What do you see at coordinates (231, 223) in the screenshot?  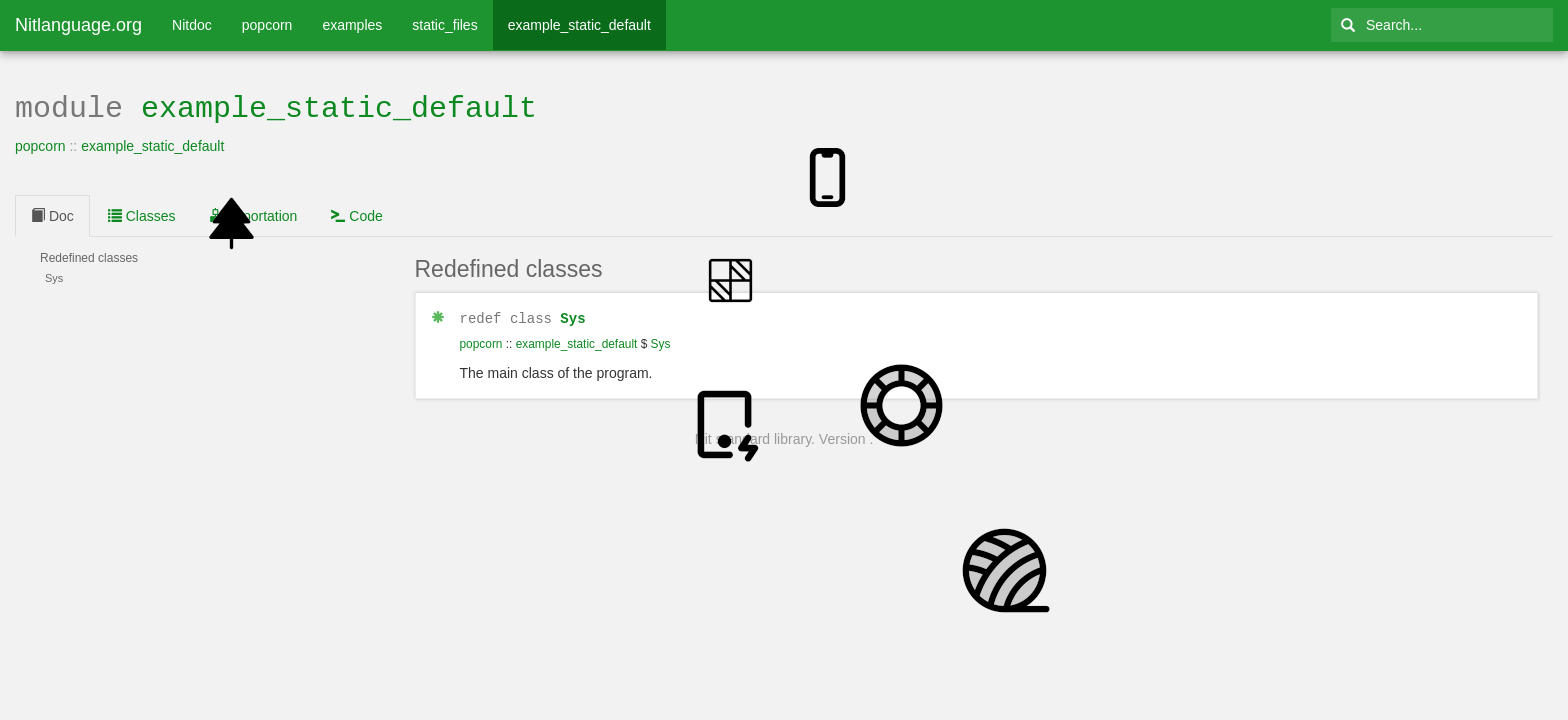 I see `indicates a park or nature area on a map` at bounding box center [231, 223].